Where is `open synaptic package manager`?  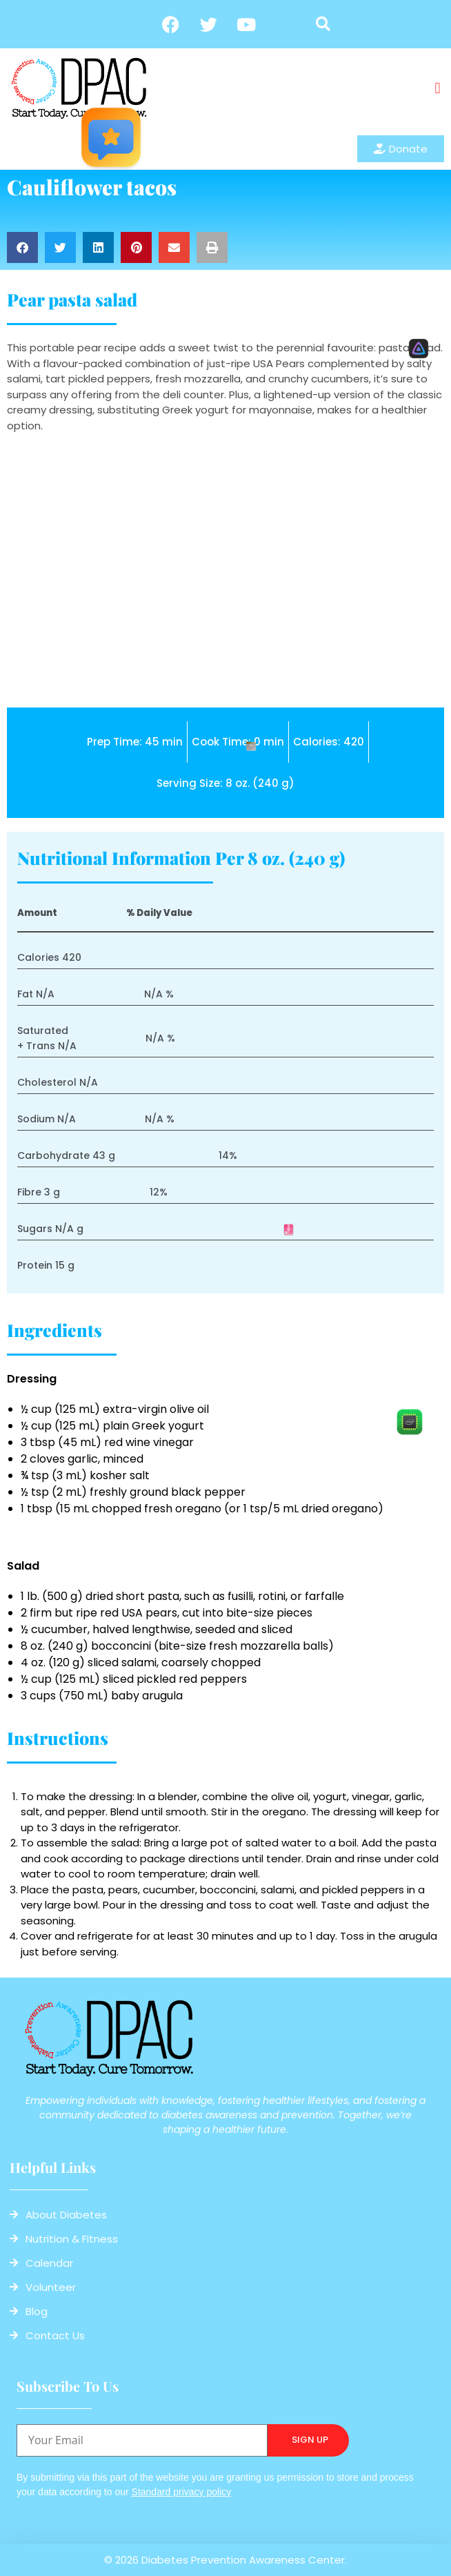 open synaptic package manager is located at coordinates (288, 1229).